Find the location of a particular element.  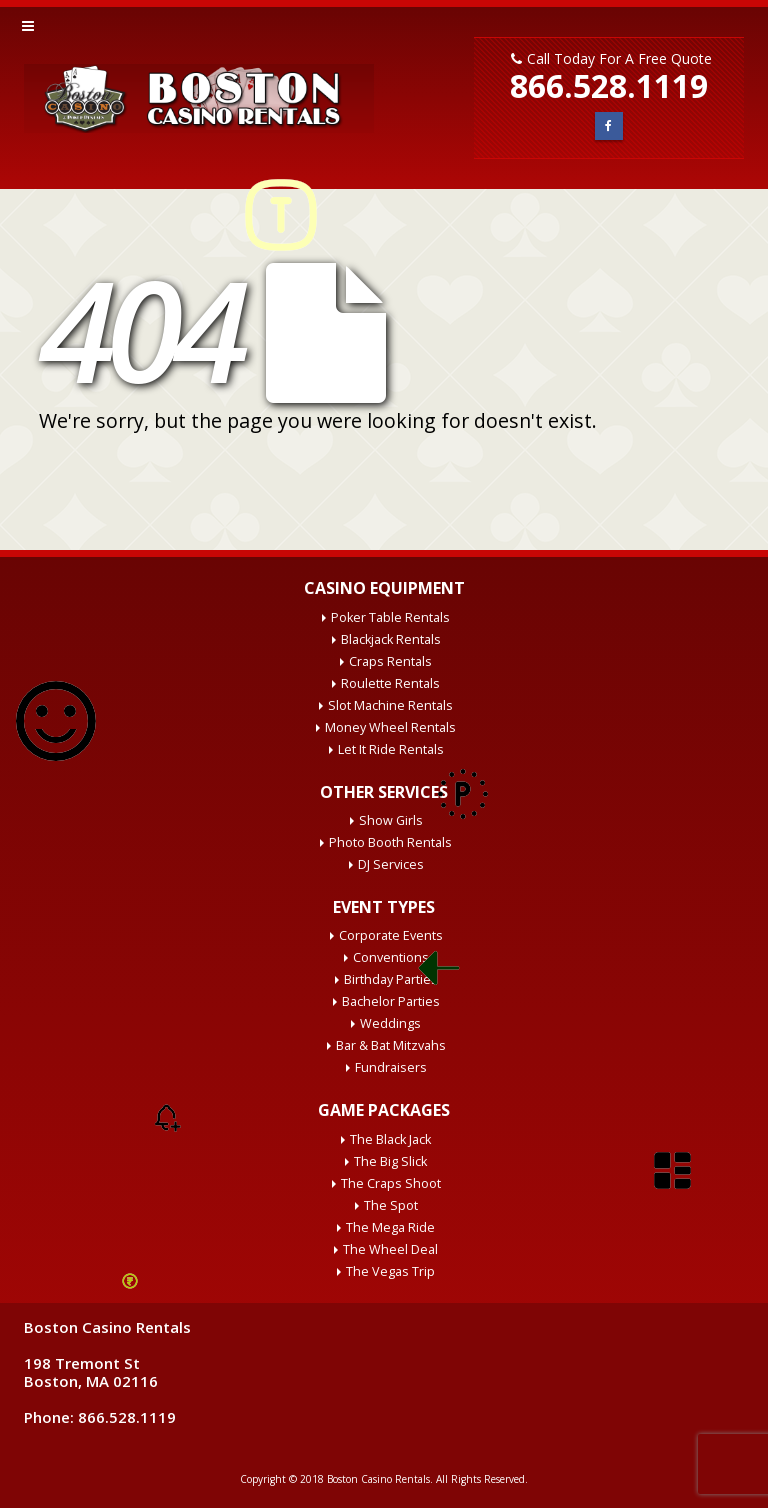

go back to the previous screen is located at coordinates (439, 968).